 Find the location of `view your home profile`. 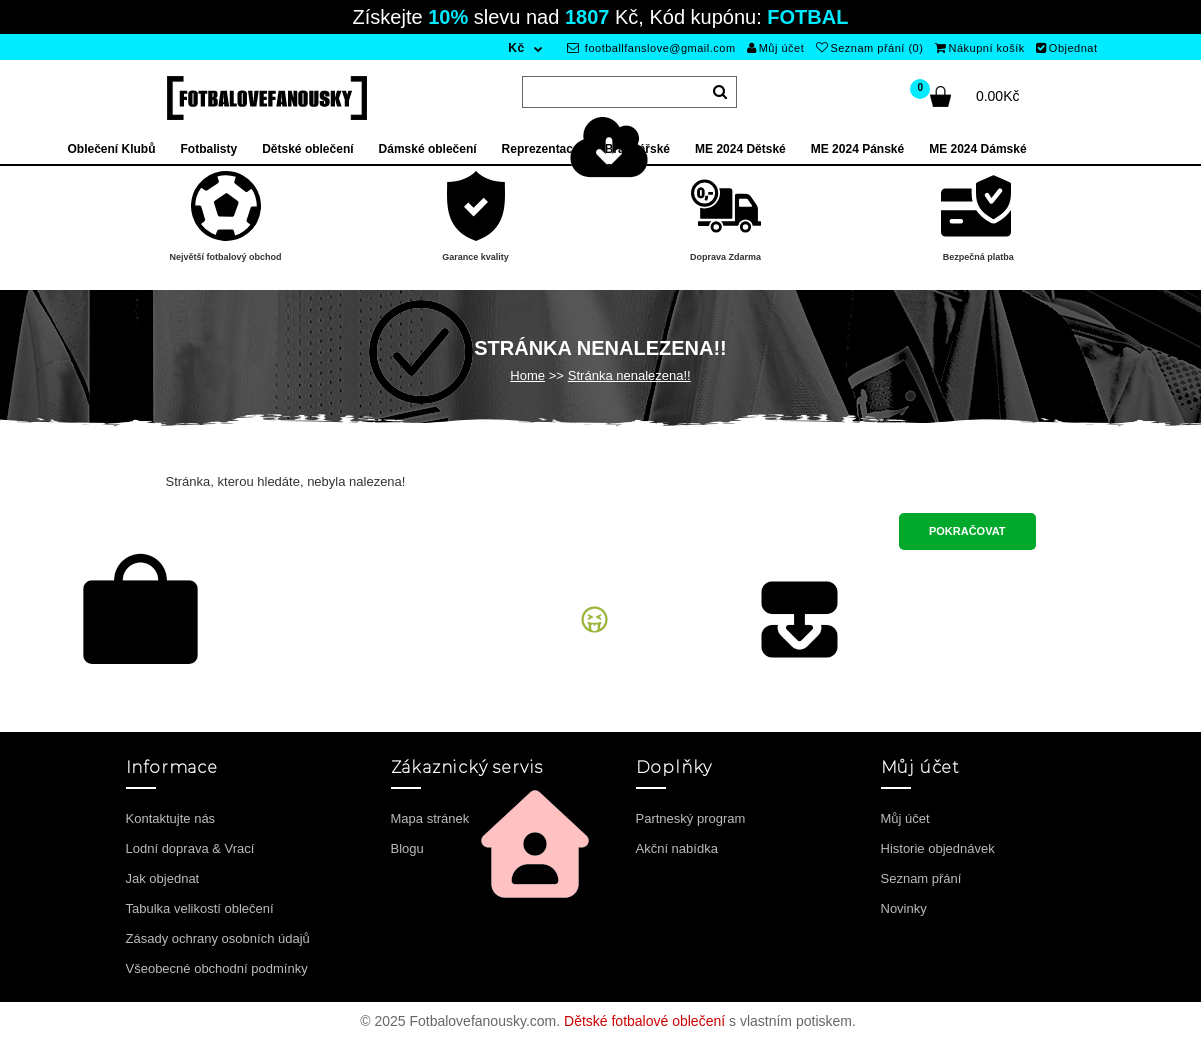

view your home profile is located at coordinates (535, 844).